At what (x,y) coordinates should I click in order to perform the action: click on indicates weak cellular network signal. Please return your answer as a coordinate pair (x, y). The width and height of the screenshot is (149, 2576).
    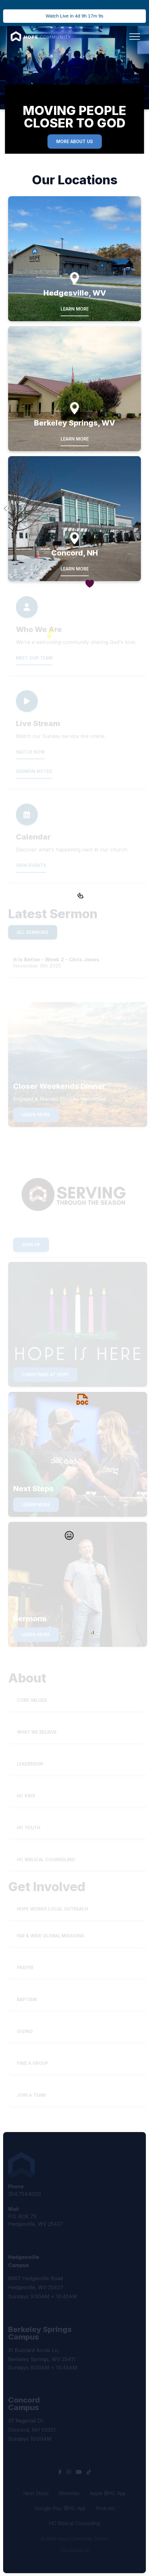
    Looking at the image, I should click on (96, 1630).